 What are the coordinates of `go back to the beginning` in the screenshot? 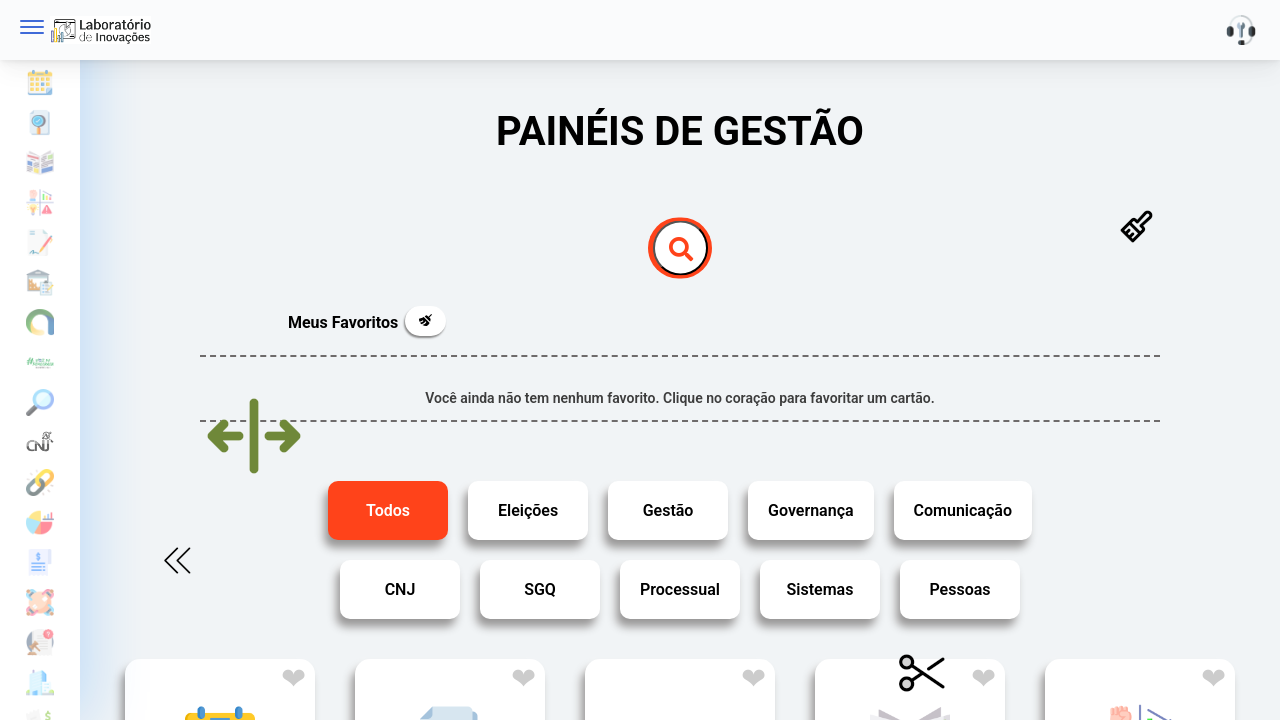 It's located at (178, 560).